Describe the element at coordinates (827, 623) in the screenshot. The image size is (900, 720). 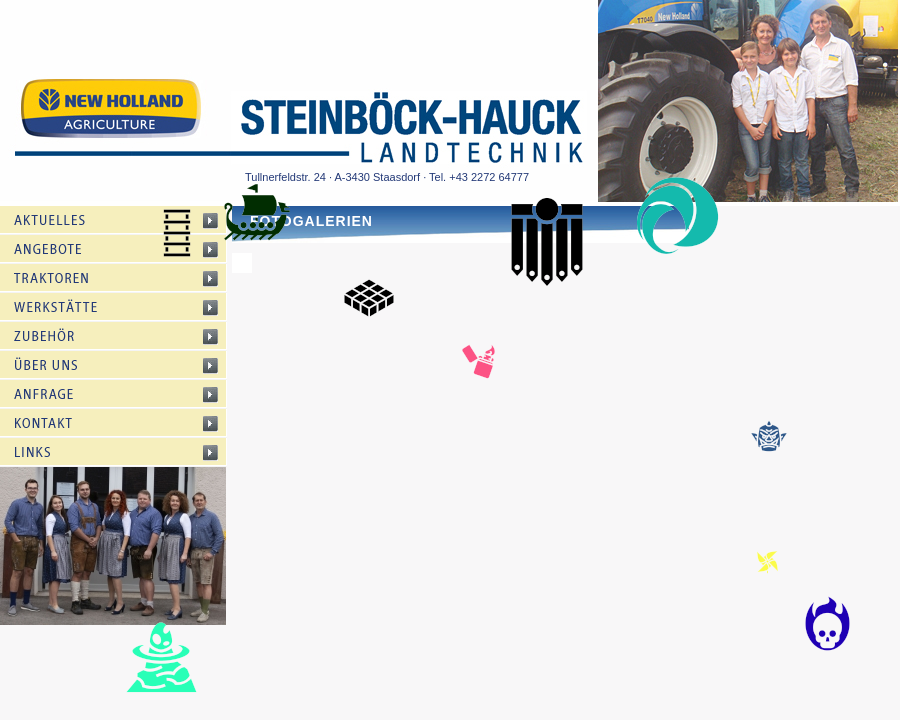
I see `indicates danger or hazard warning in game` at that location.